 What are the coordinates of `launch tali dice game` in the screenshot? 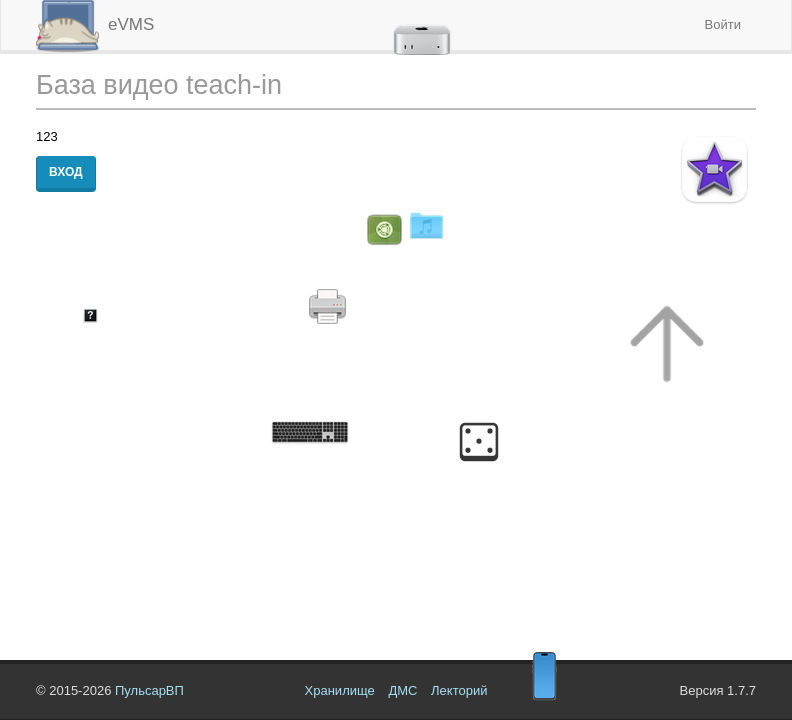 It's located at (479, 442).